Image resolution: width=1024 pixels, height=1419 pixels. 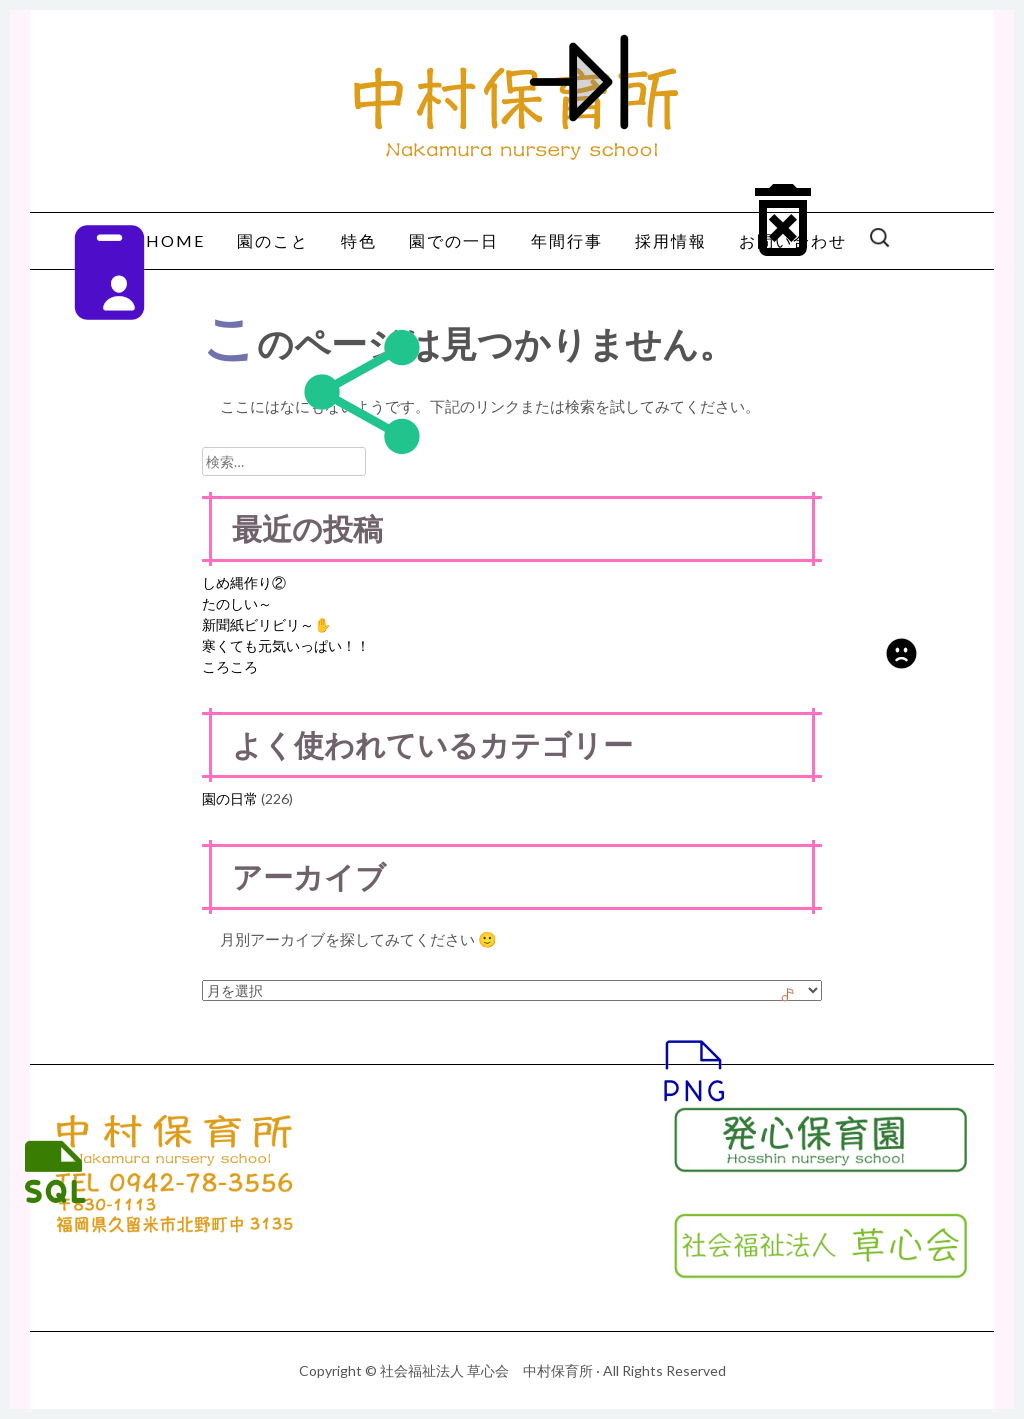 I want to click on open an SQL database file, so click(x=53, y=1174).